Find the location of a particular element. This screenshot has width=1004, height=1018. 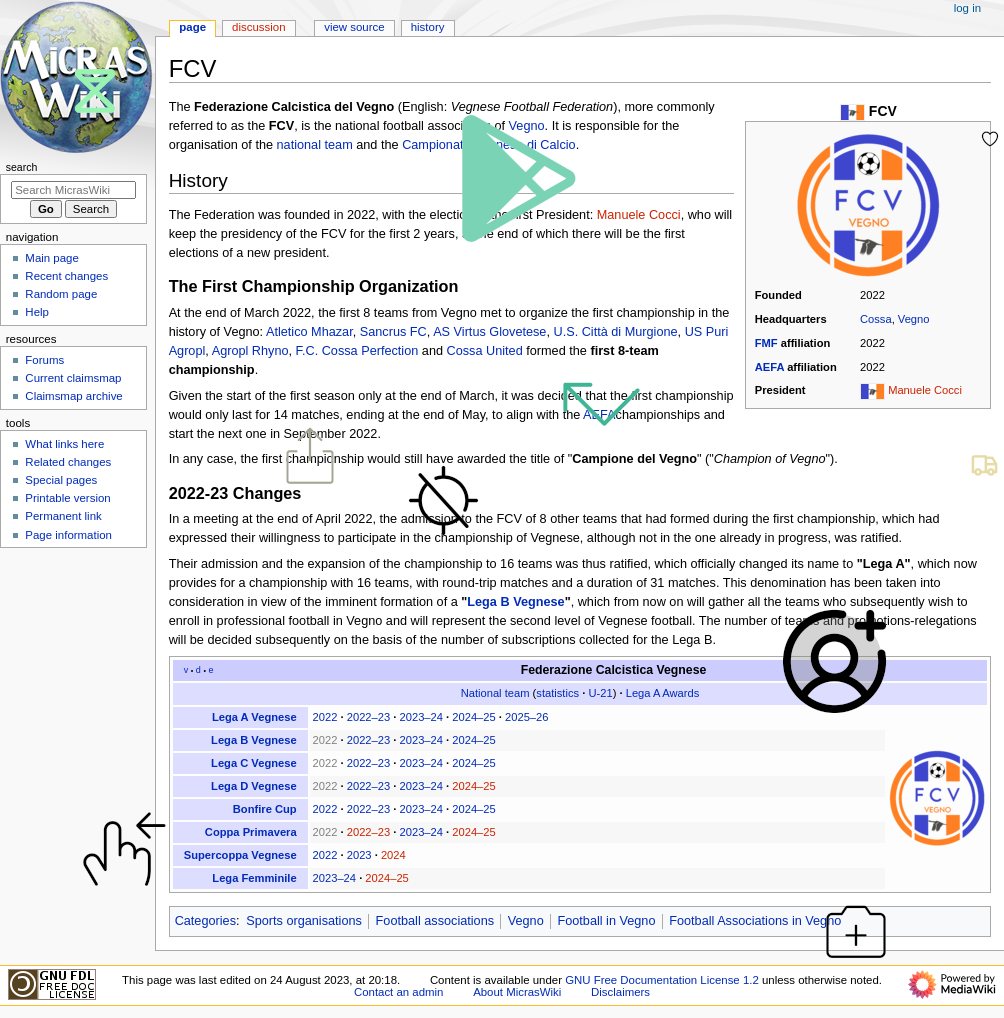

go back or return to previous screen is located at coordinates (601, 401).